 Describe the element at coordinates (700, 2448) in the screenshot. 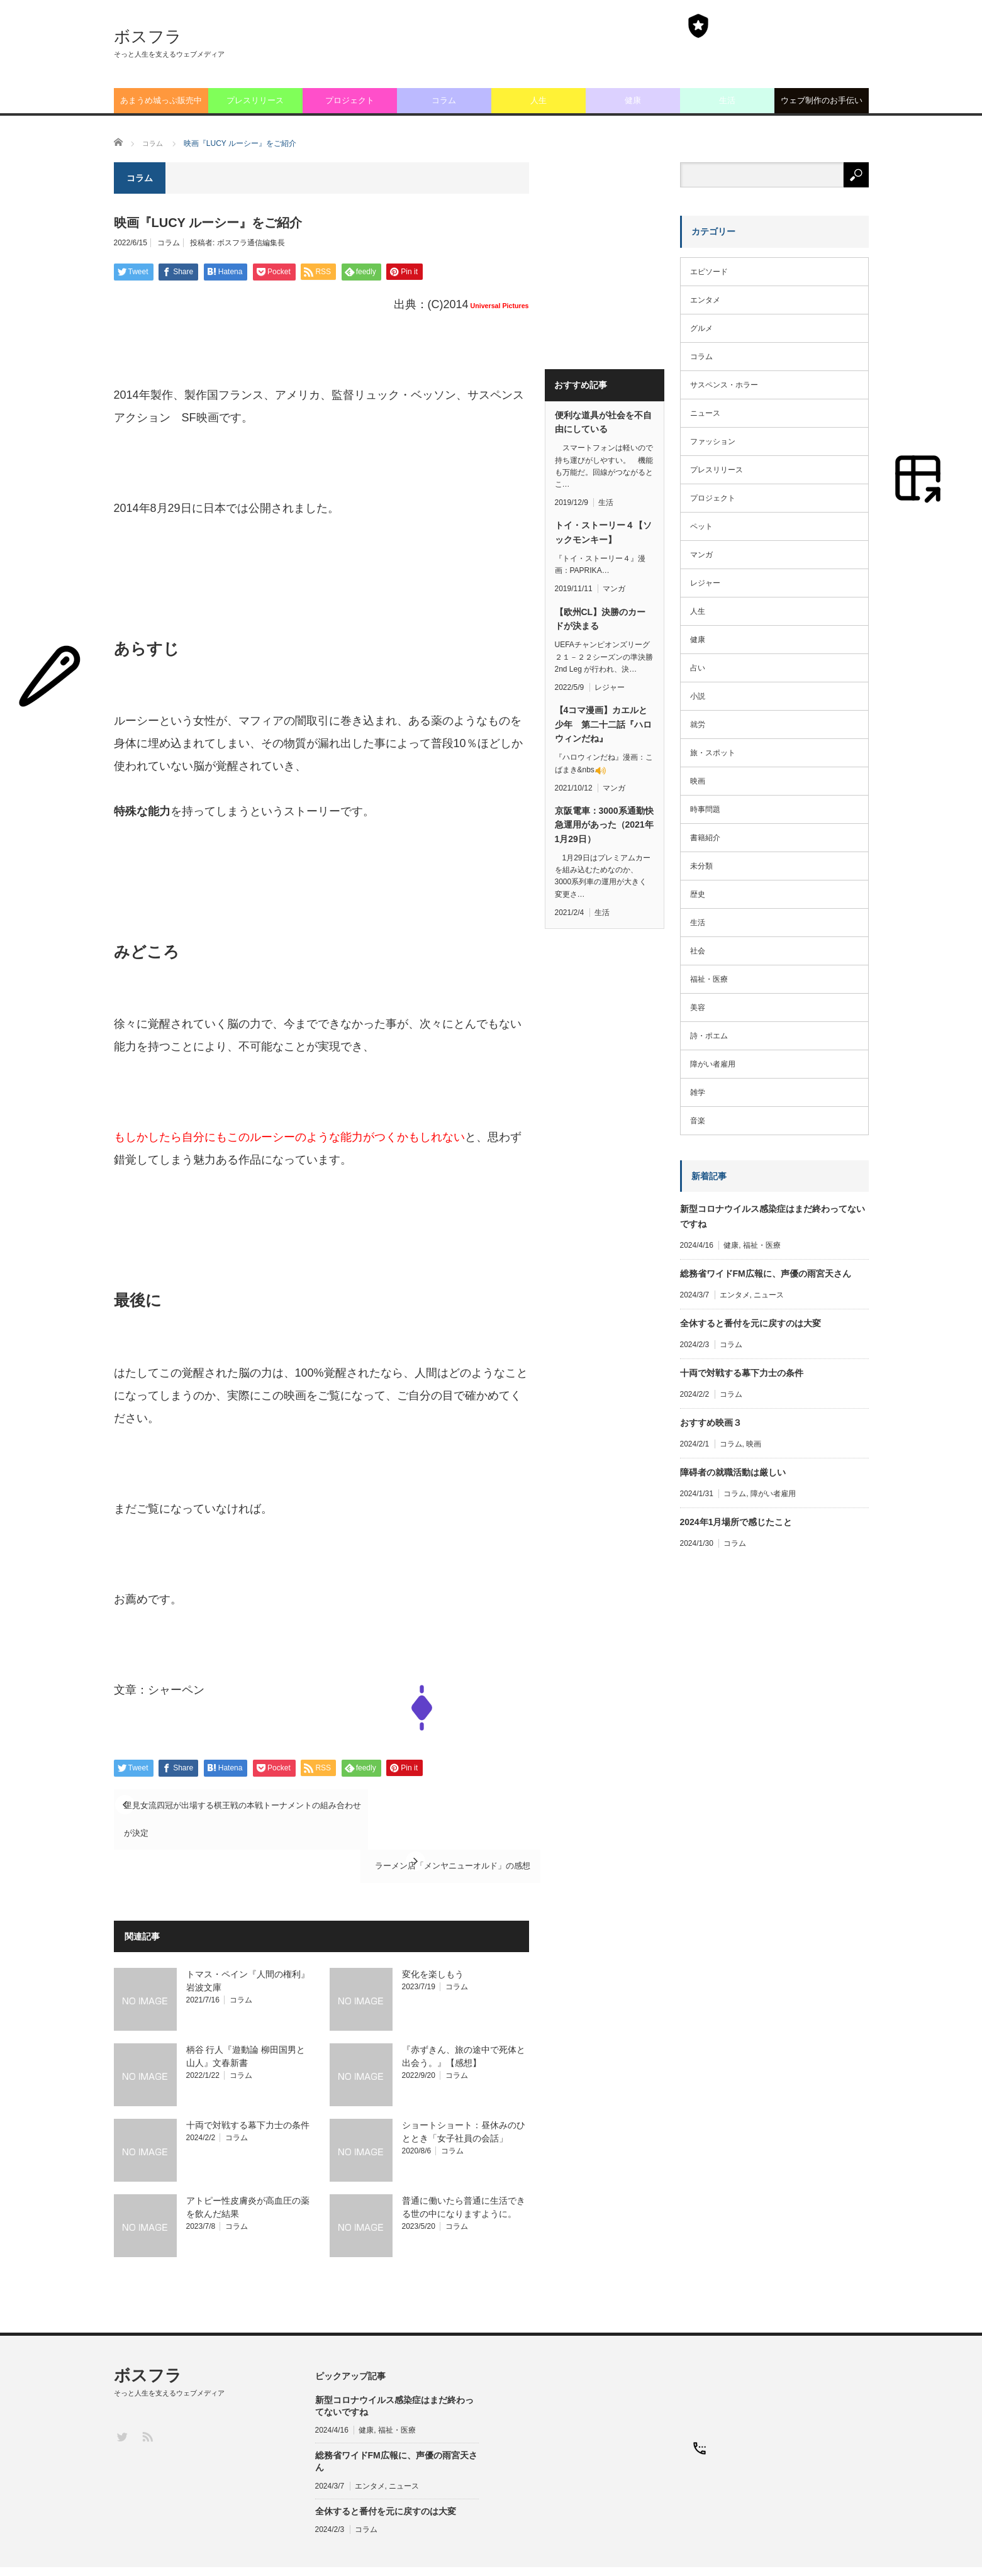

I see `access phone or call settings` at that location.